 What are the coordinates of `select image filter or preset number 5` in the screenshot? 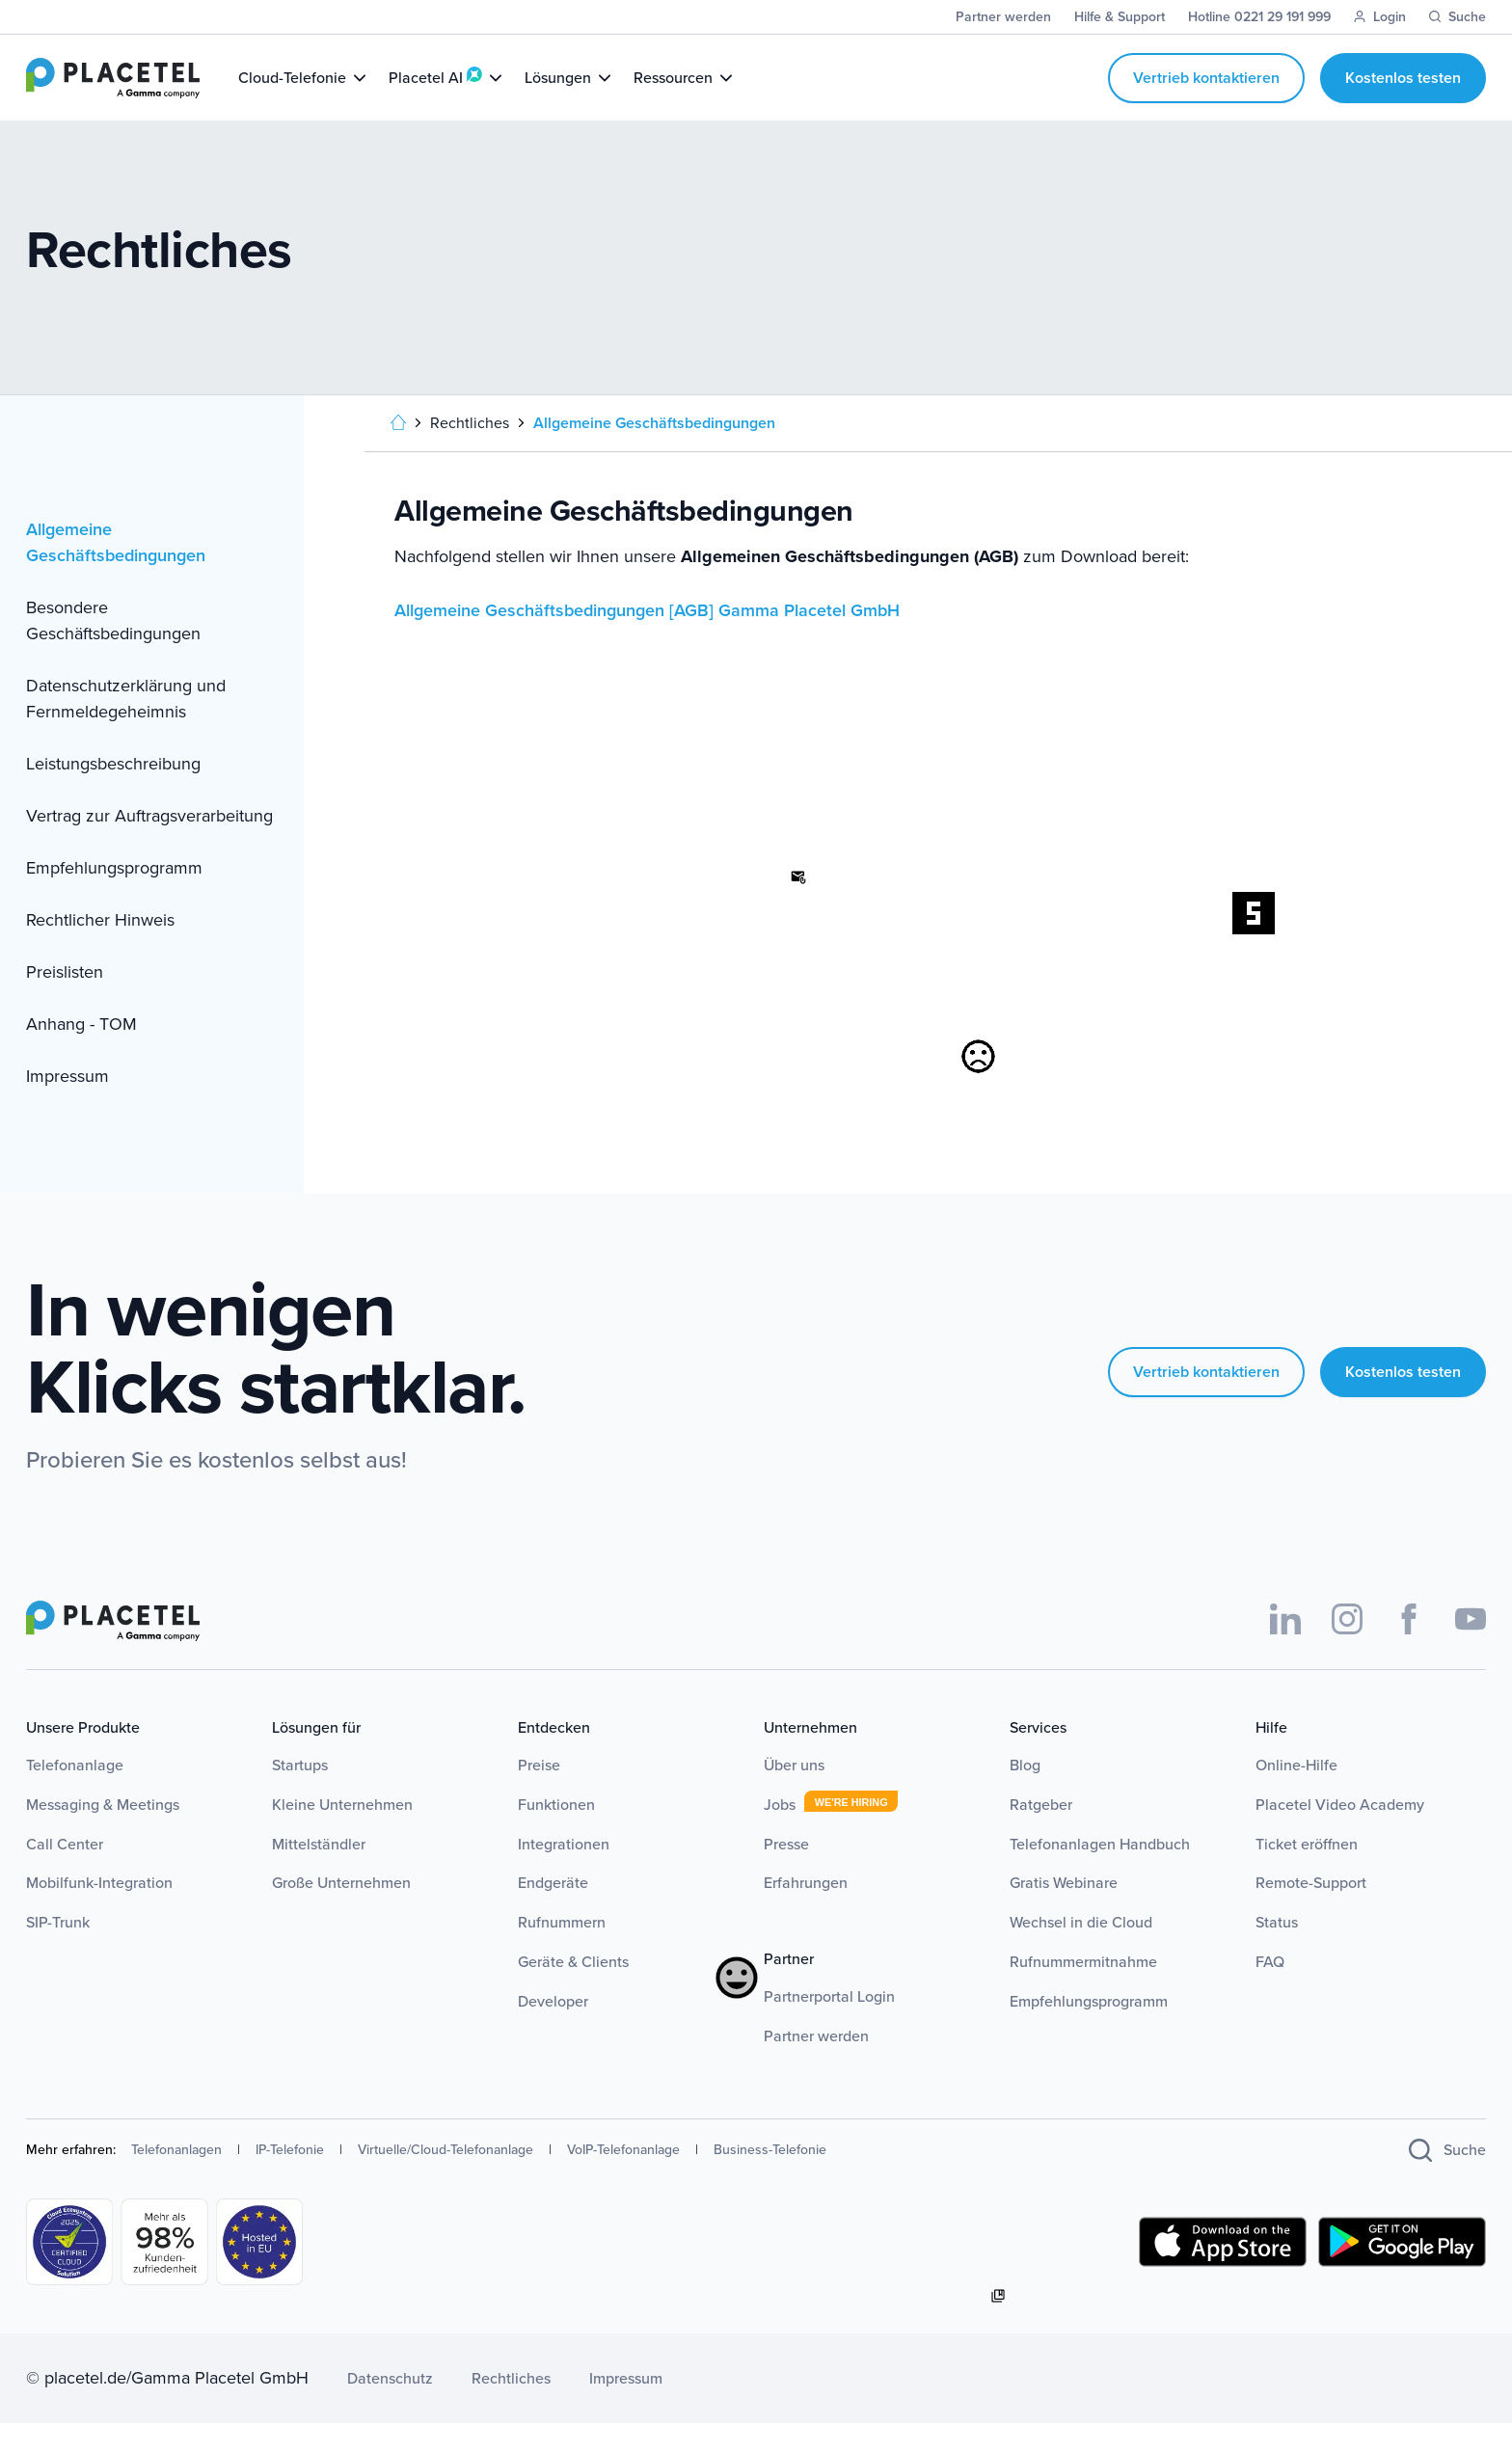 It's located at (1254, 913).